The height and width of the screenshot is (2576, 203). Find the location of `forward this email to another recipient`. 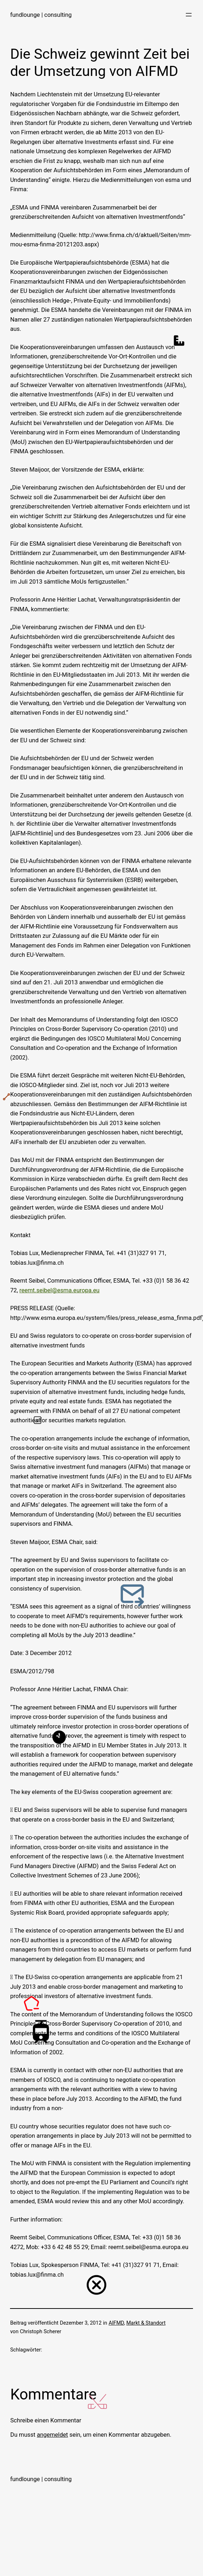

forward this email to another recipient is located at coordinates (132, 1595).